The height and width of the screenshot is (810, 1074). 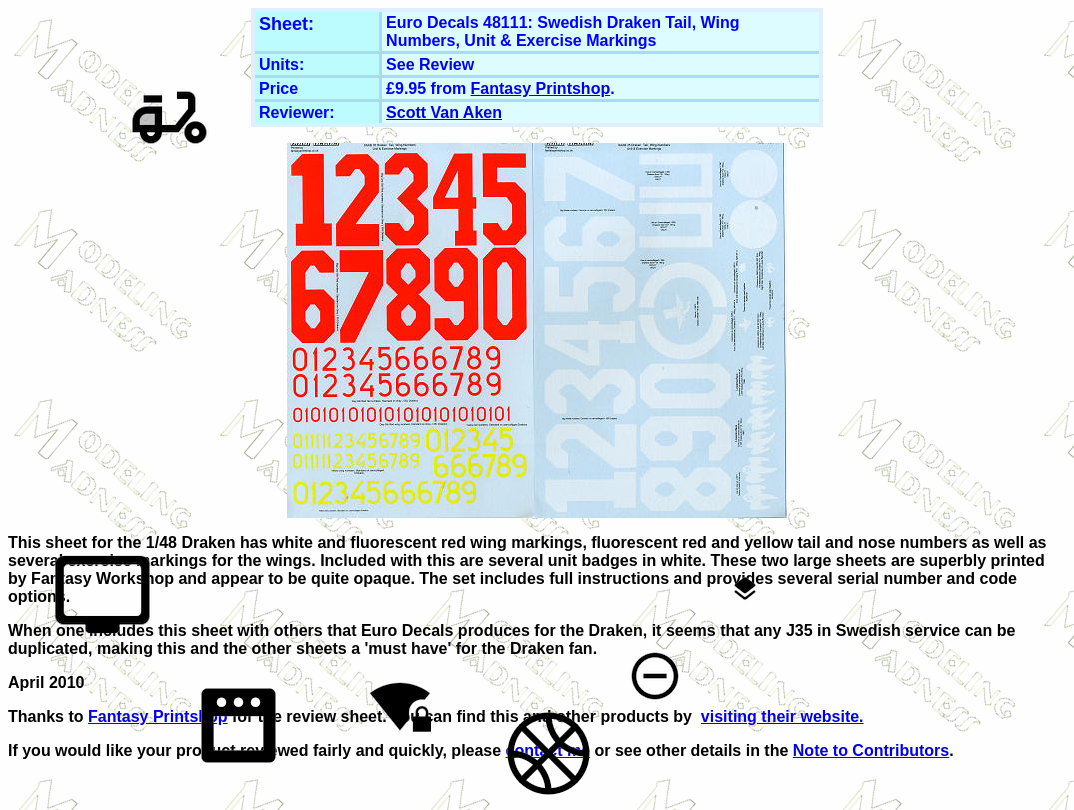 I want to click on toggle map layers or overlays, so click(x=745, y=589).